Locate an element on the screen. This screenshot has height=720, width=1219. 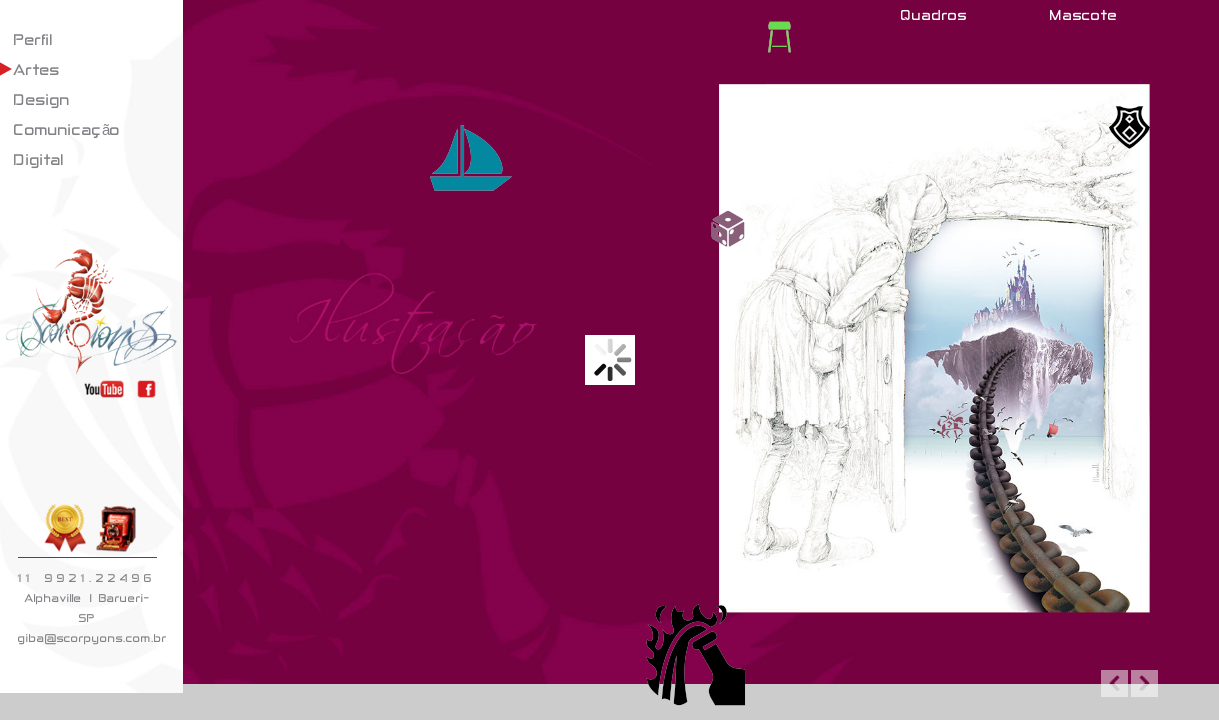
select knight or cavalry unit in a strategy game is located at coordinates (952, 423).